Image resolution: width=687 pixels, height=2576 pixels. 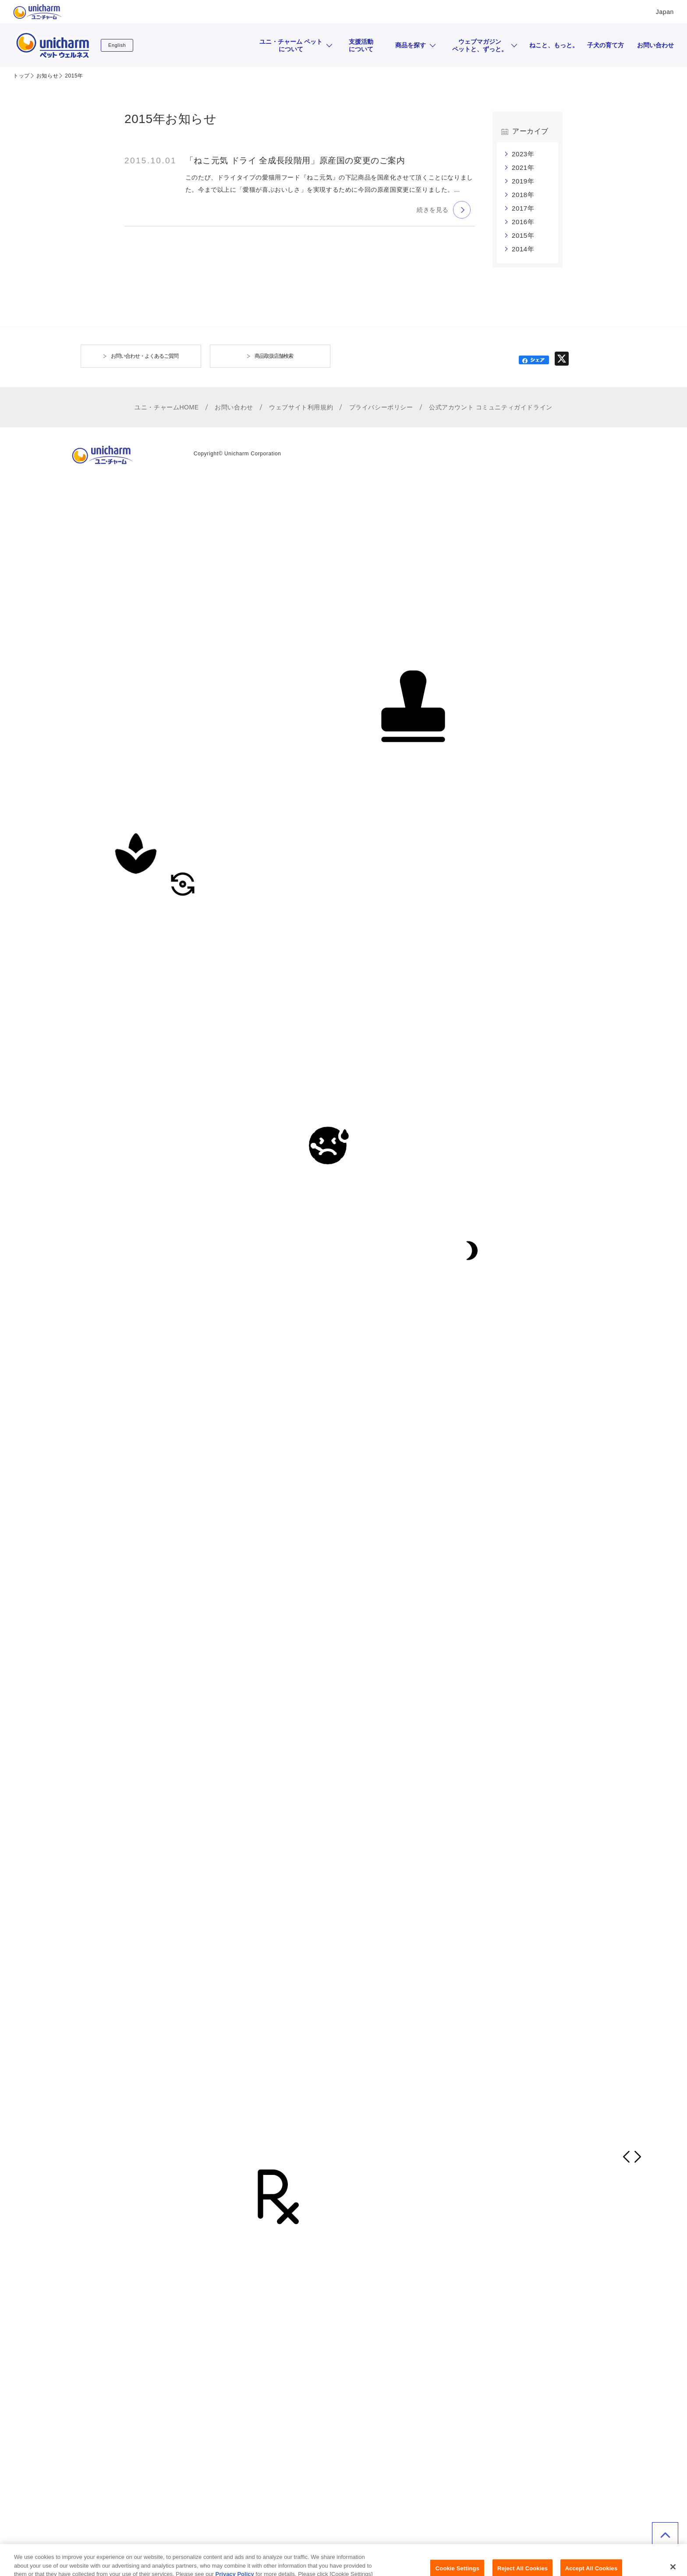 What do you see at coordinates (632, 2157) in the screenshot?
I see `view source code` at bounding box center [632, 2157].